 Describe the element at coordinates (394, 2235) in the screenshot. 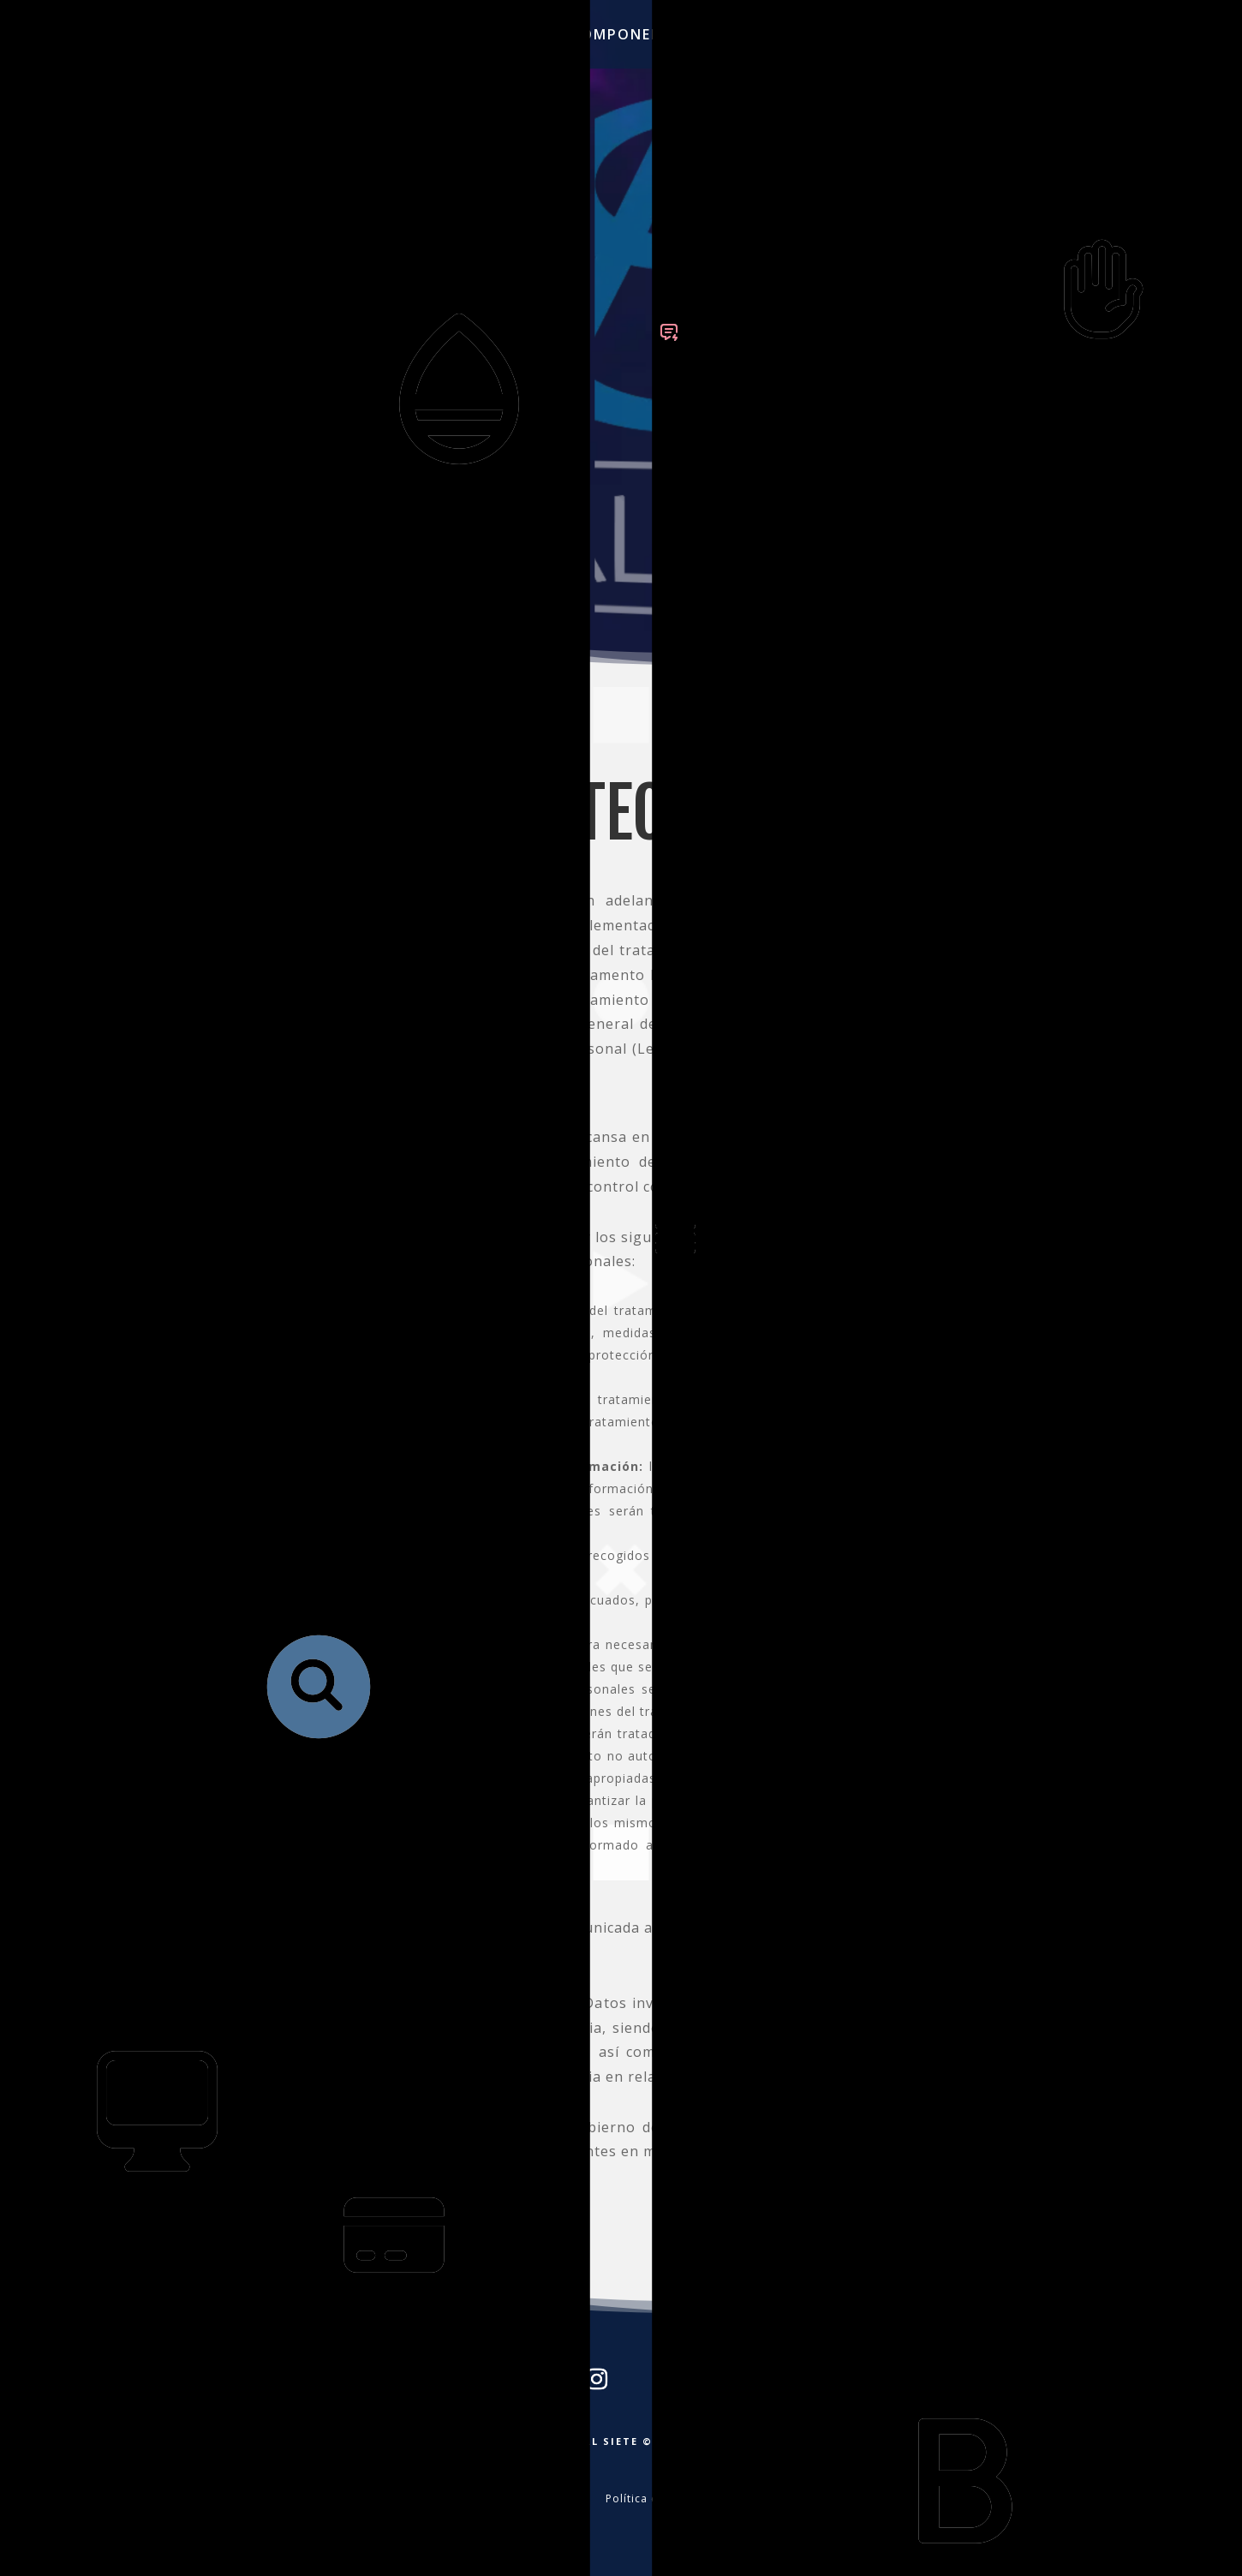

I see `manage payment methods` at that location.